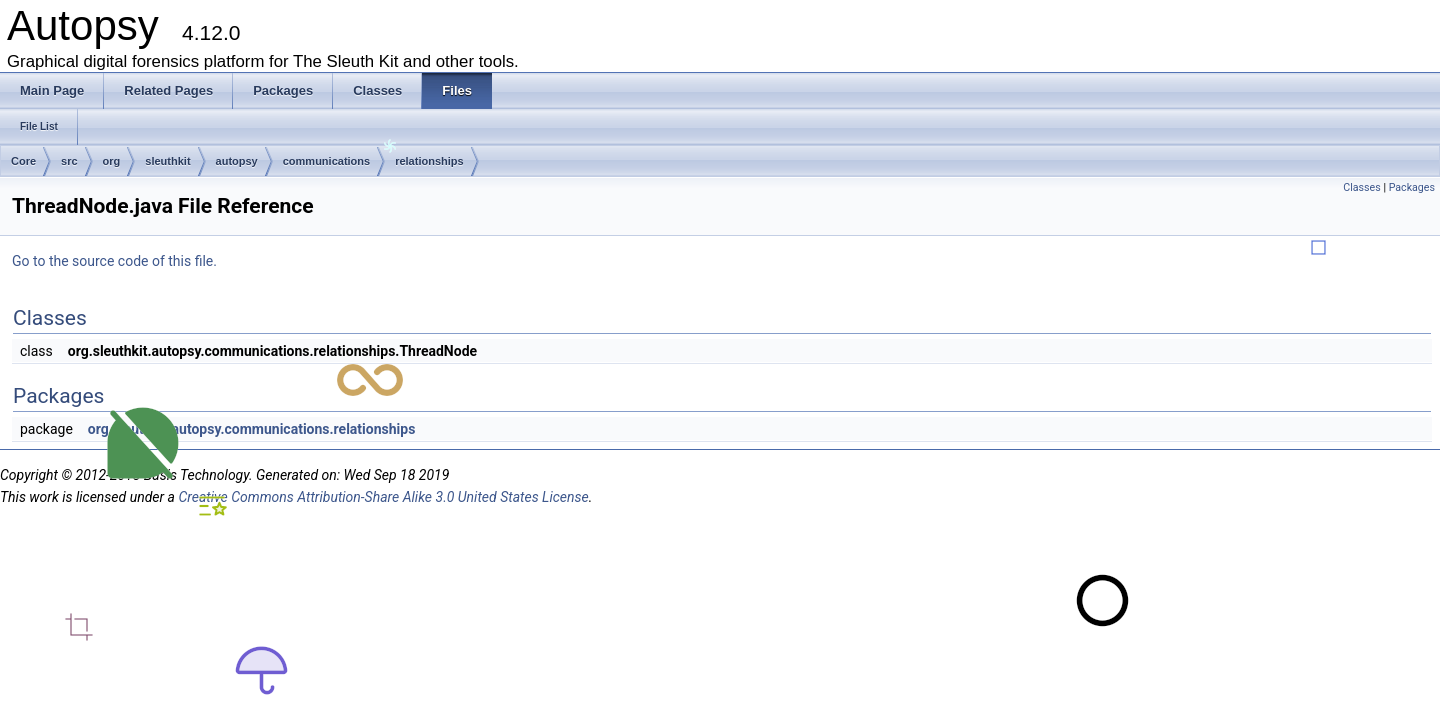  Describe the element at coordinates (370, 380) in the screenshot. I see `indicates unlimited or infinite content` at that location.